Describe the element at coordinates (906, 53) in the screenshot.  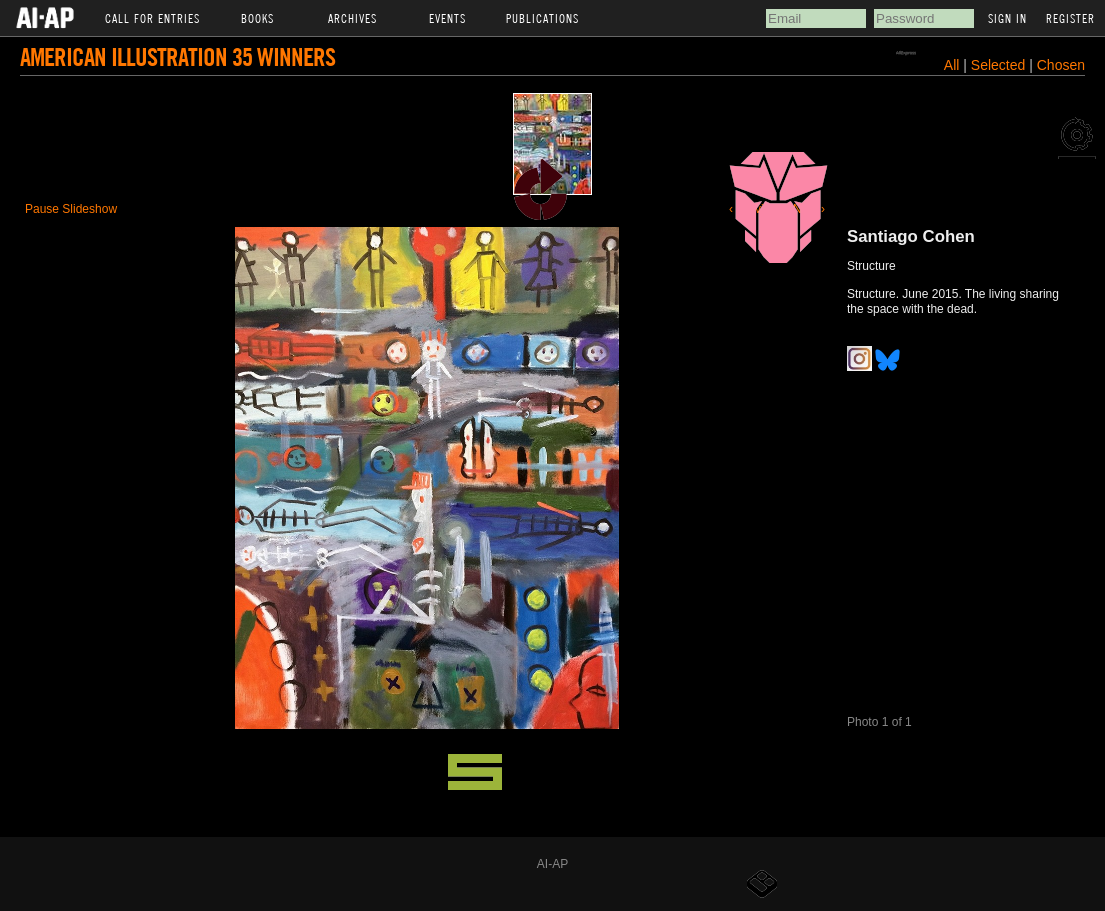
I see `open the AliExpress shopping app` at that location.